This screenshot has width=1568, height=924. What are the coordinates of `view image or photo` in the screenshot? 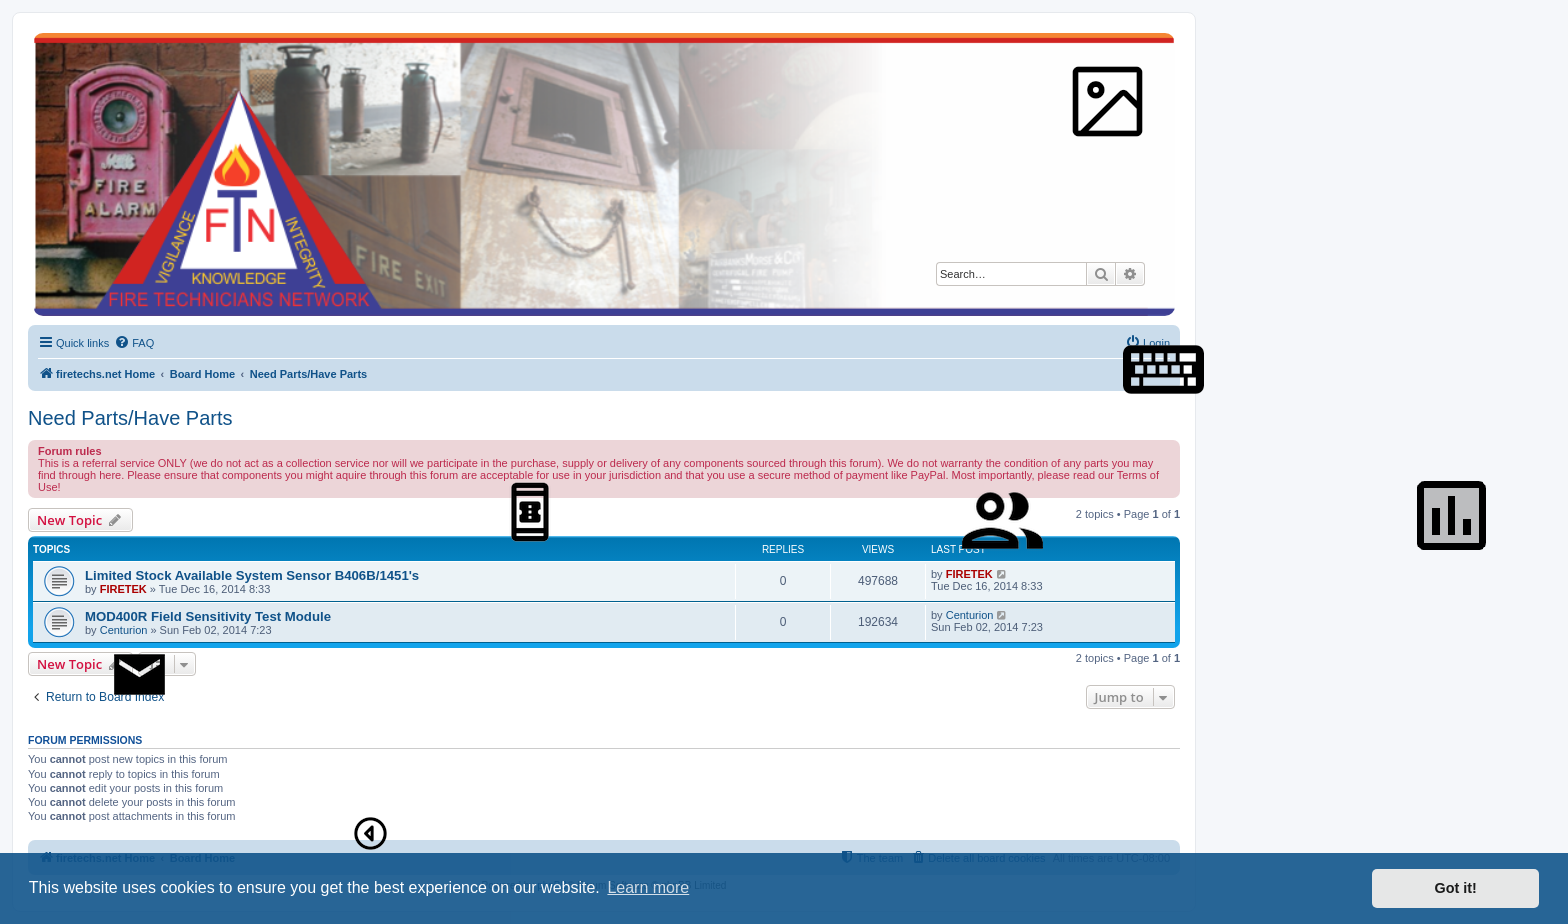 It's located at (1107, 101).